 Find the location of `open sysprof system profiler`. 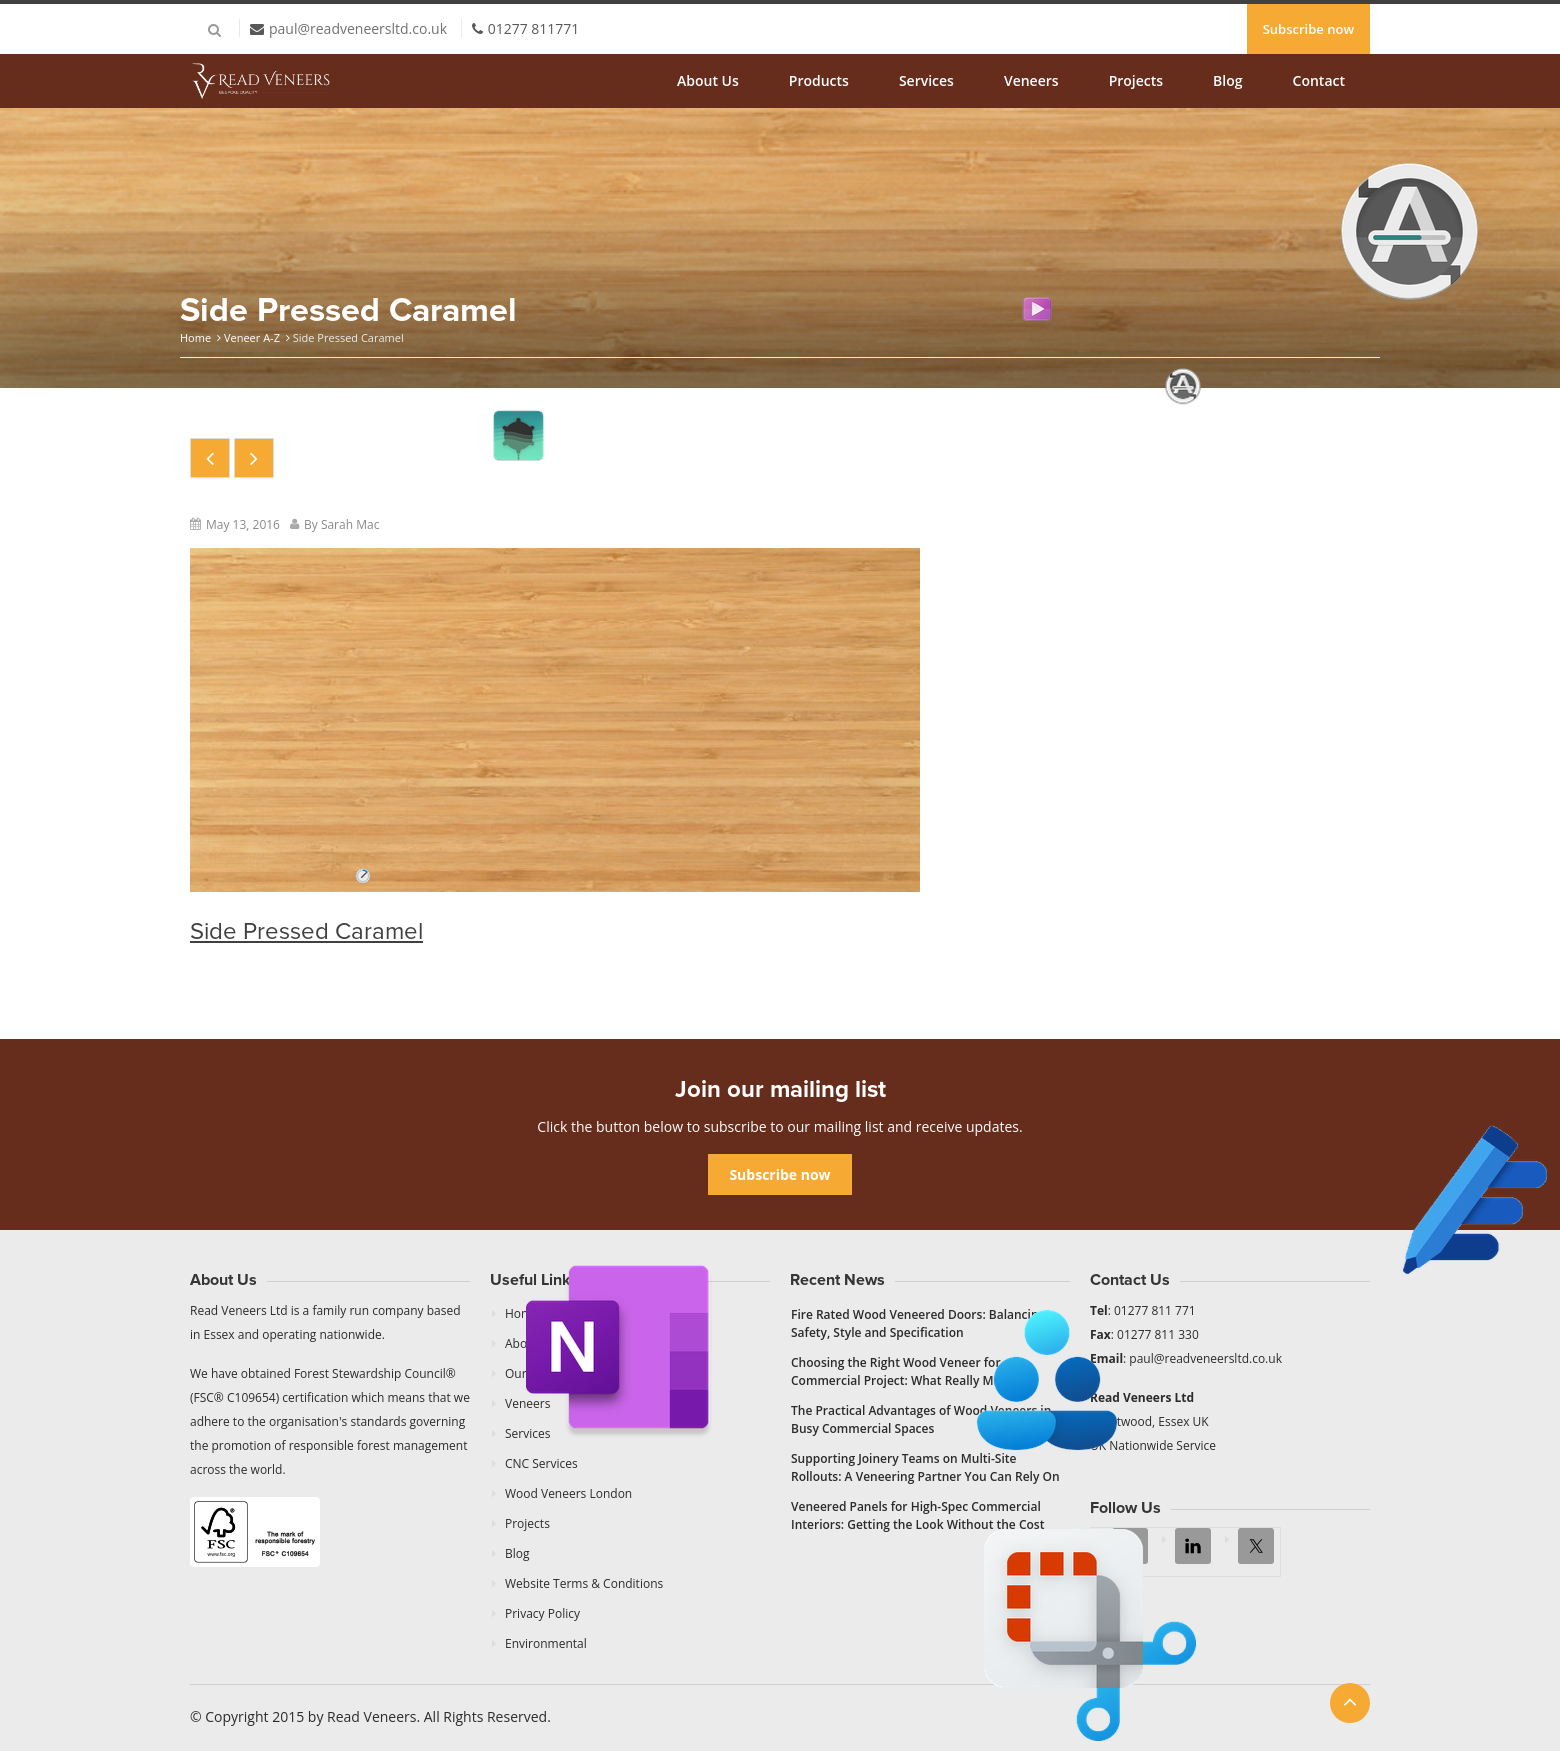

open sysprof system profiler is located at coordinates (363, 876).